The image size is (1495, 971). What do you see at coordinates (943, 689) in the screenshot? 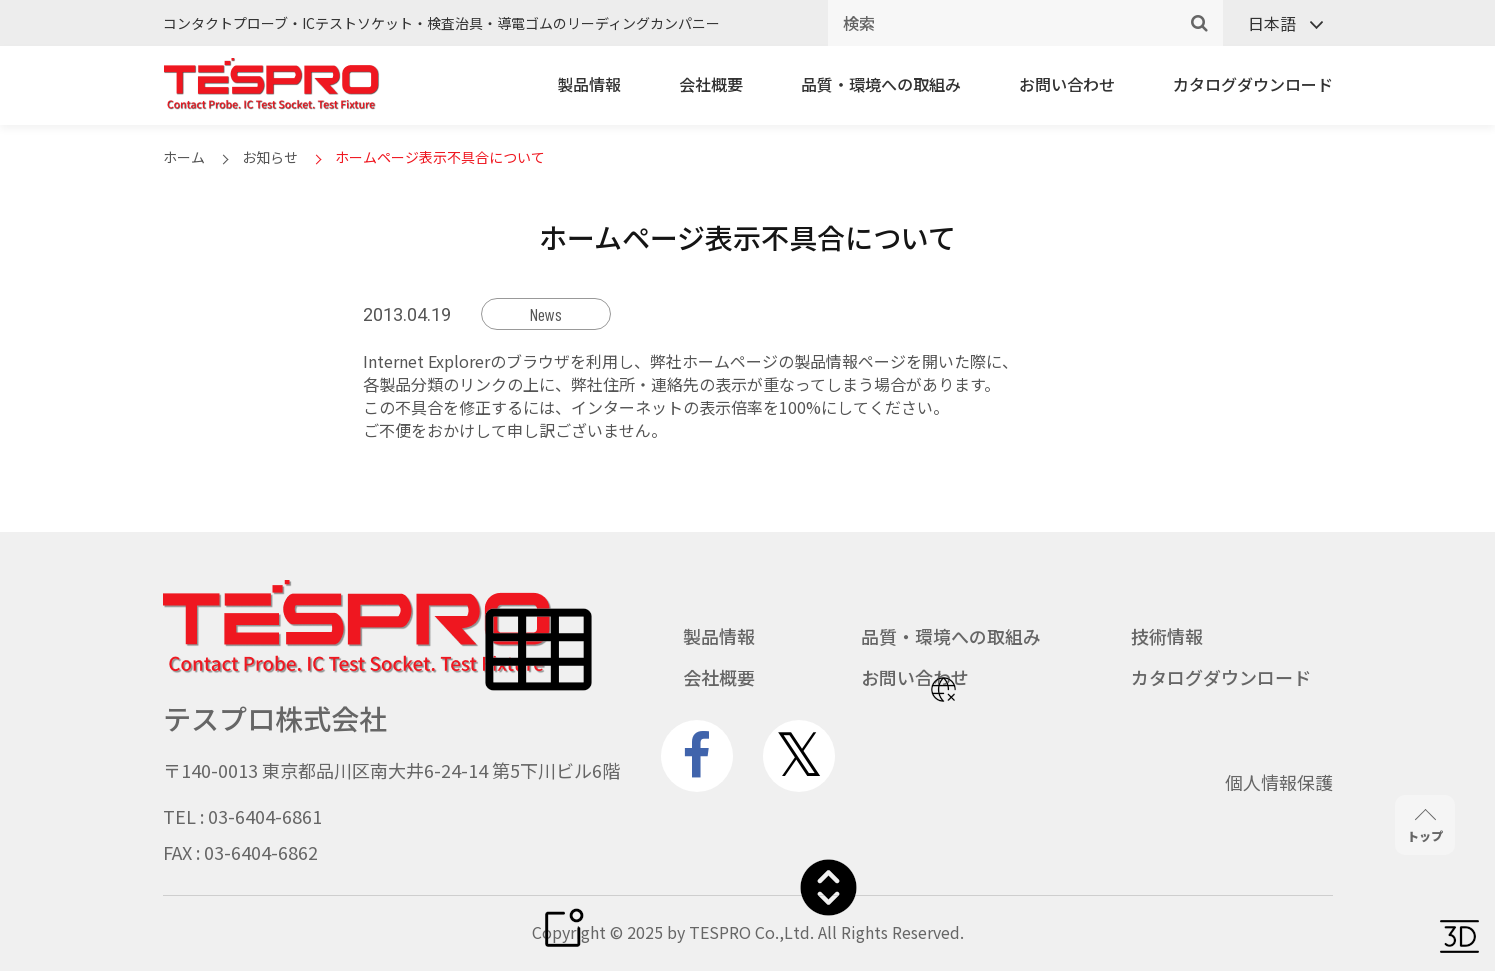
I see `disconnect from the internet` at bounding box center [943, 689].